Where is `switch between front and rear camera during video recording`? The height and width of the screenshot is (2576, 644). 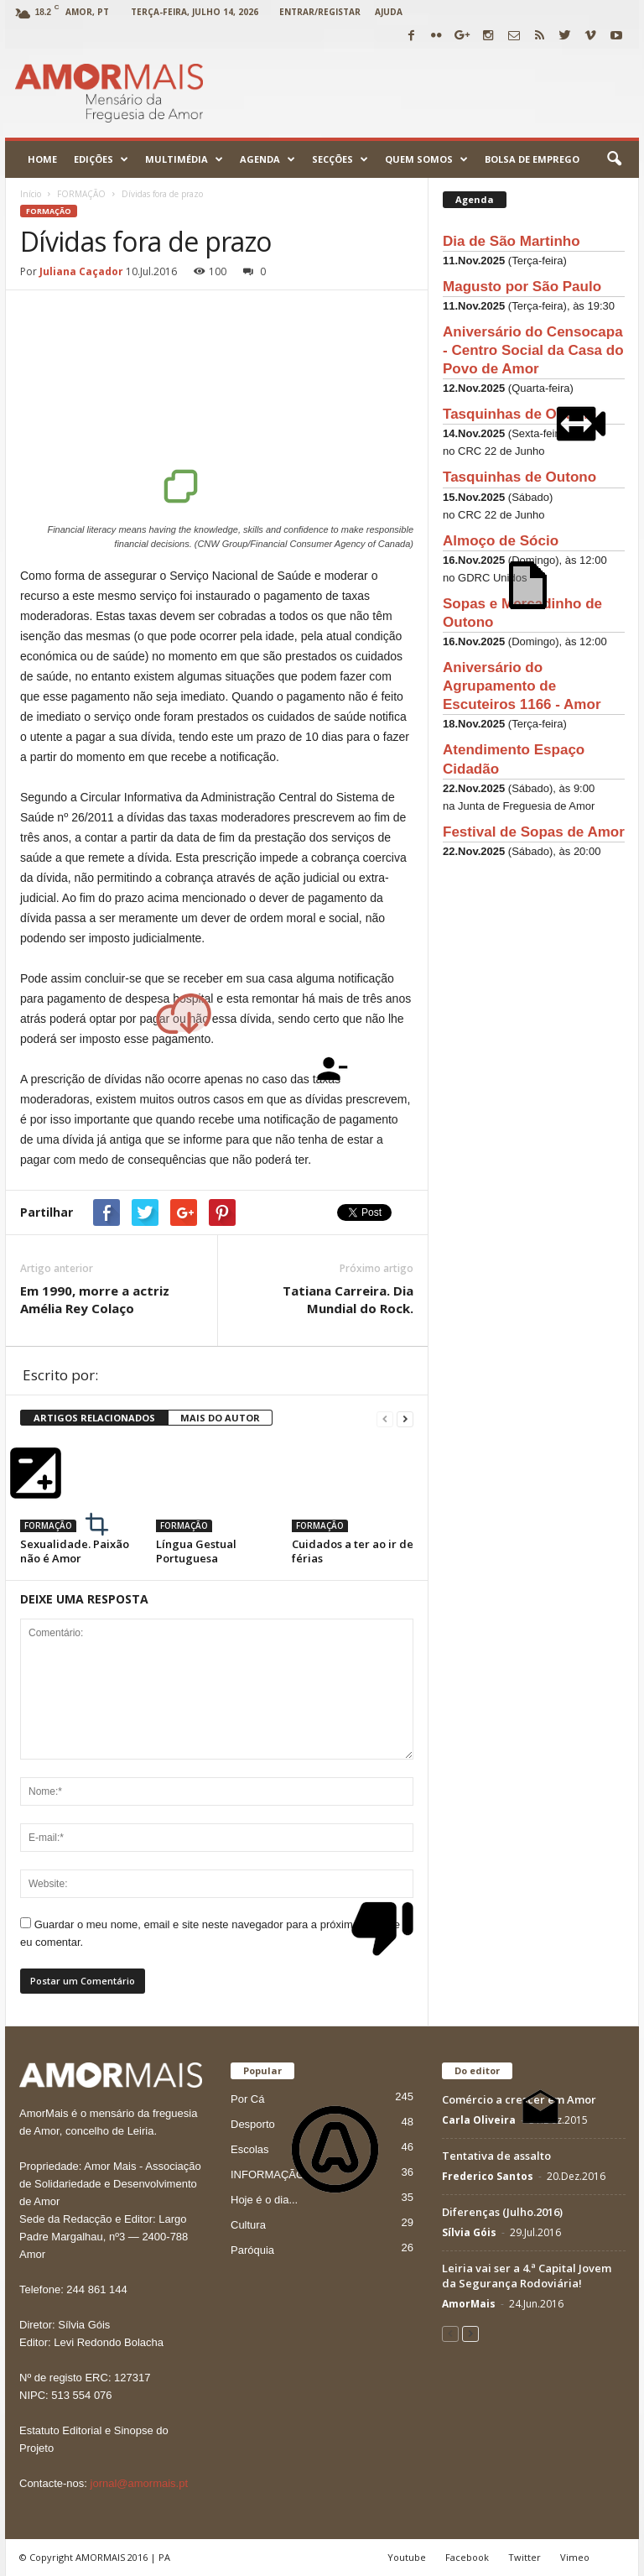 switch between front and rear camera during video recording is located at coordinates (581, 424).